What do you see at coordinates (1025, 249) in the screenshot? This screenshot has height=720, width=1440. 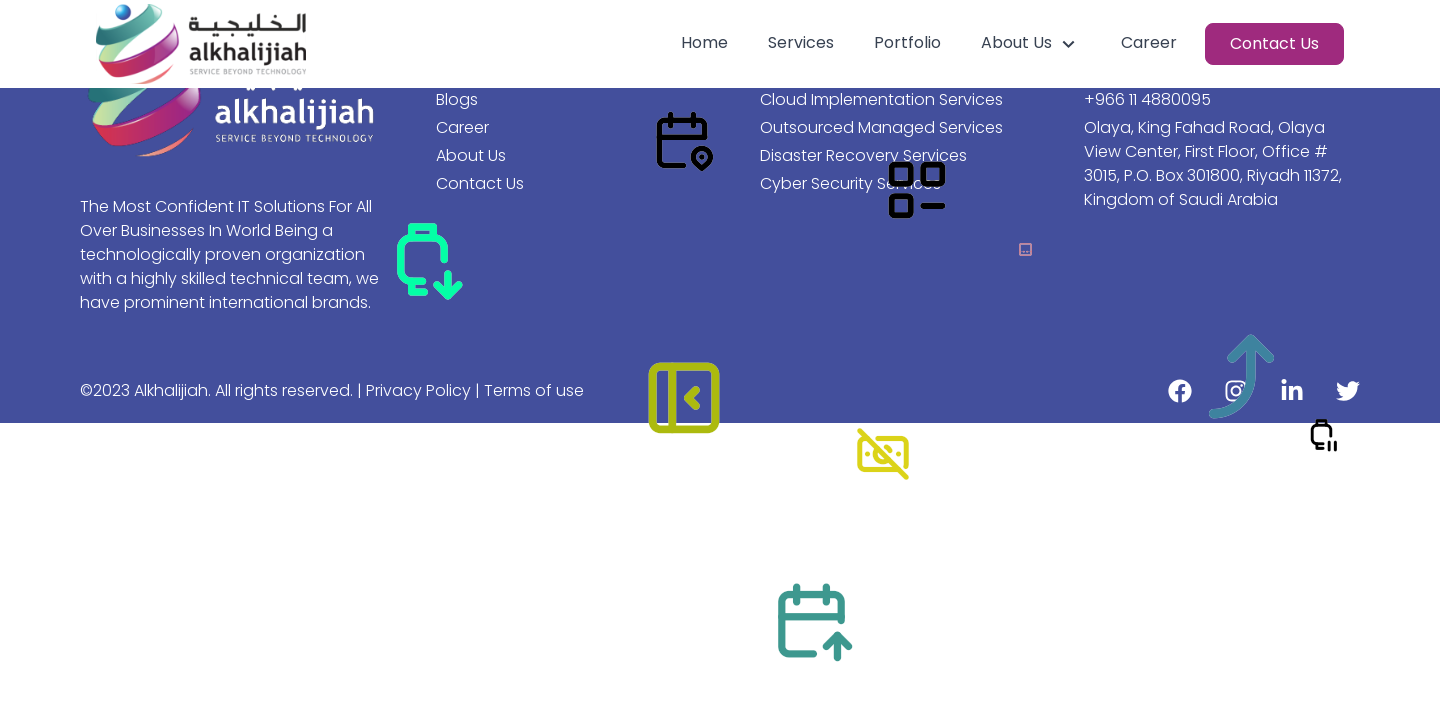 I see `toggle bottom navigation bar off` at bounding box center [1025, 249].